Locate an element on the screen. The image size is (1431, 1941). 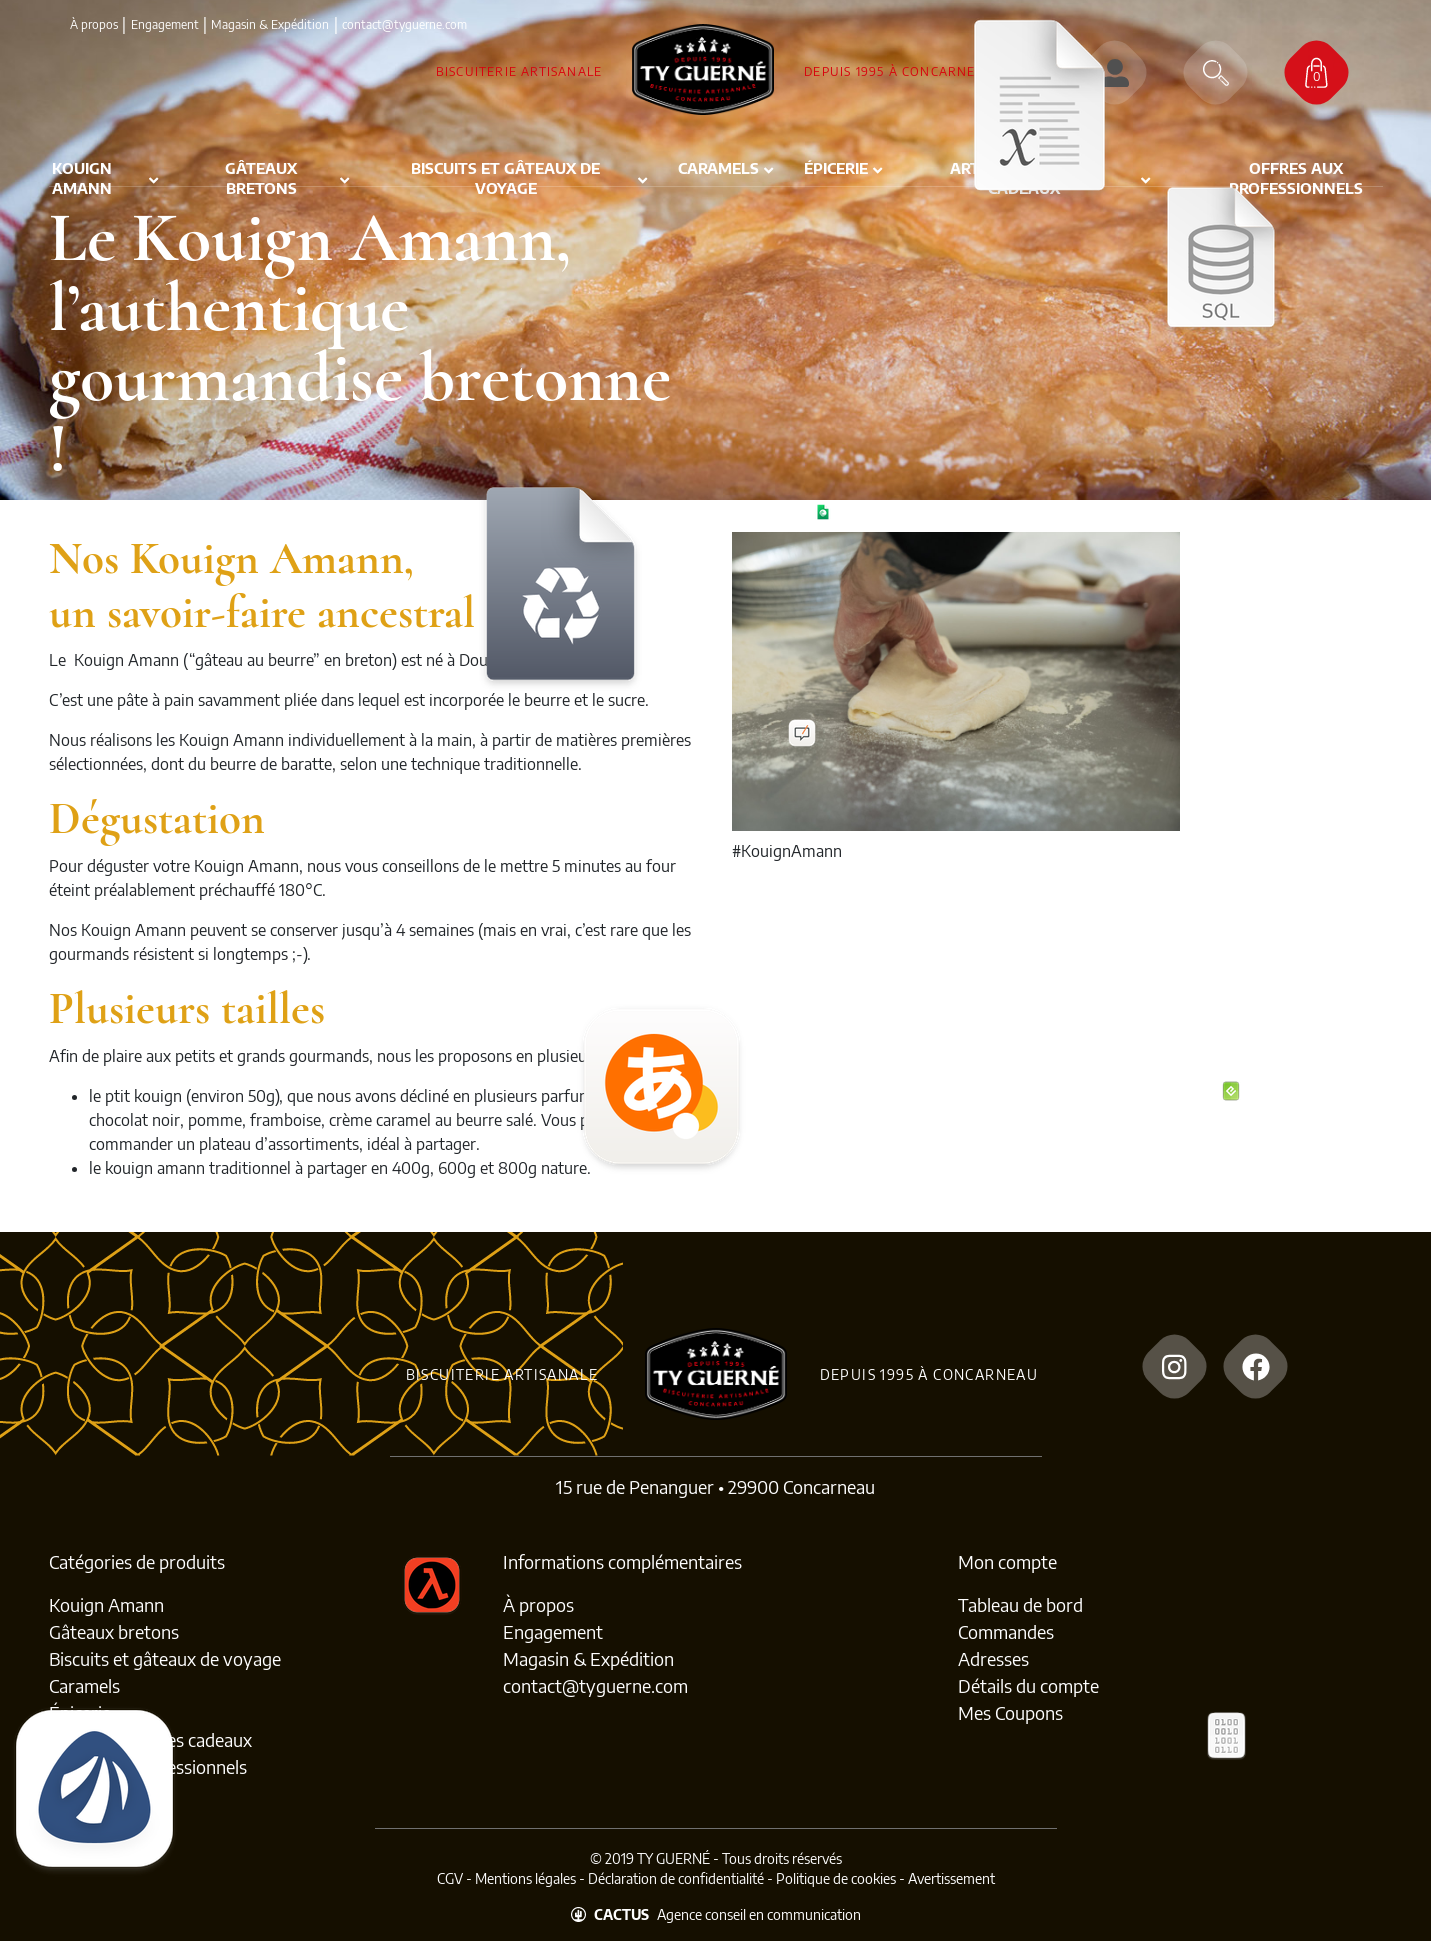
indicates a binary or executable file type is located at coordinates (1226, 1735).